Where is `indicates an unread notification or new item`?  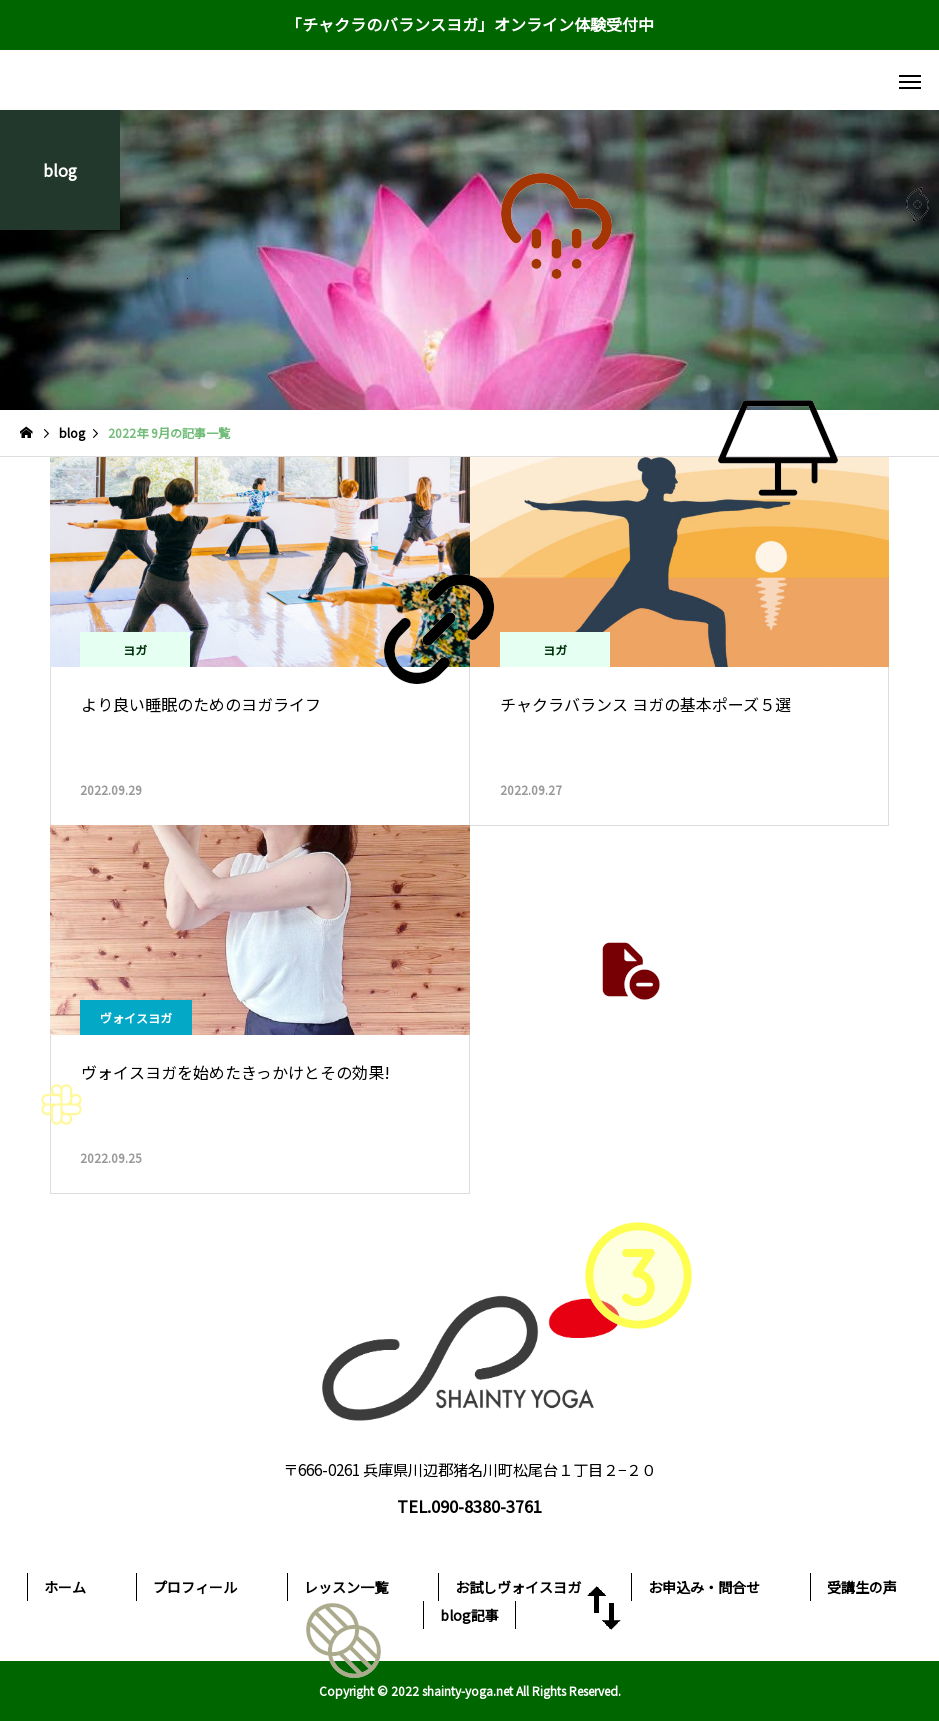 indicates an unread notification or new item is located at coordinates (187, 278).